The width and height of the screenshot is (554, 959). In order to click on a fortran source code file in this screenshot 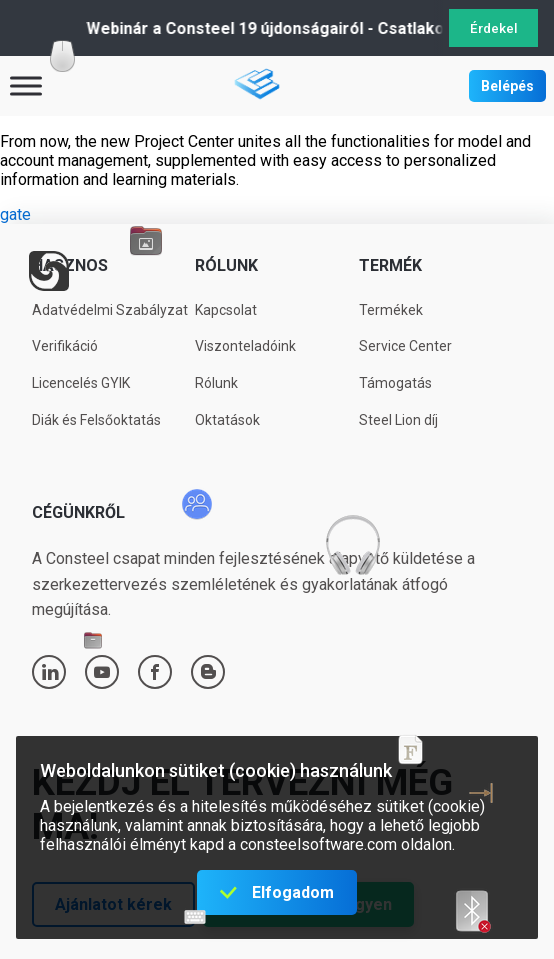, I will do `click(410, 749)`.